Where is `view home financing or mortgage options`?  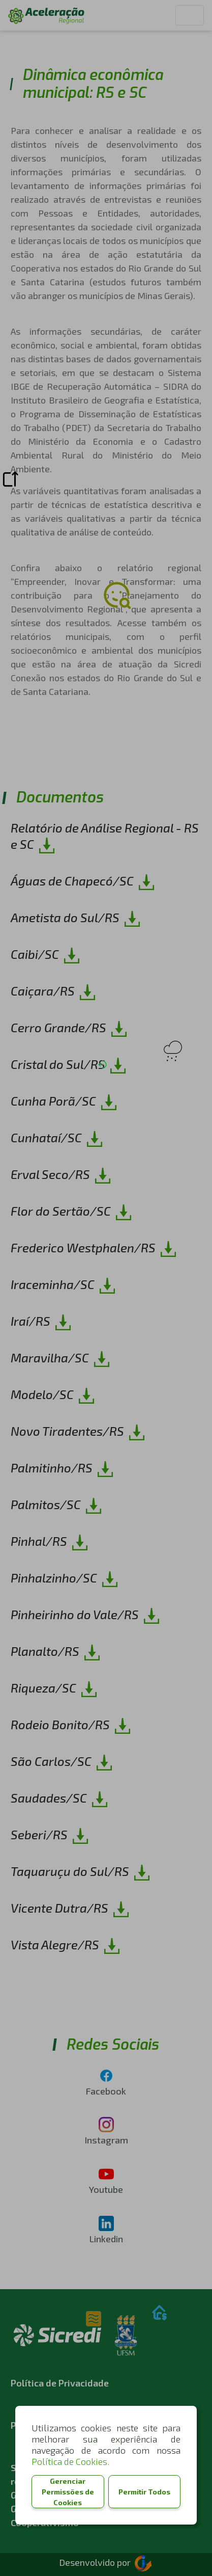
view home financing or mortgage options is located at coordinates (159, 2312).